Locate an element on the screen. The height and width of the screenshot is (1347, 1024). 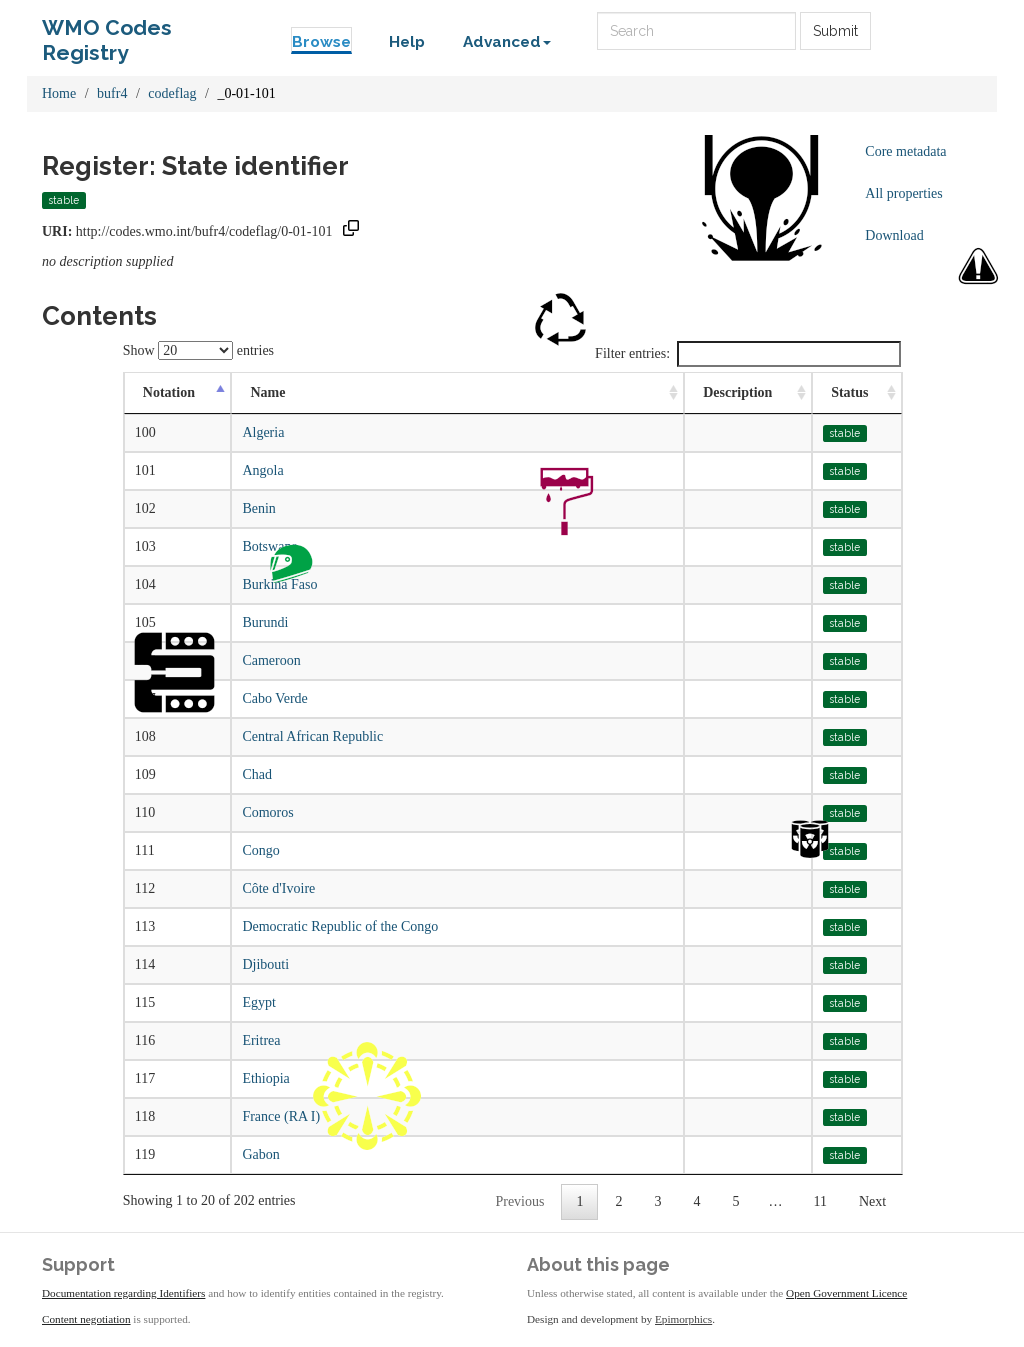
represents a lamprey or parasitic creature in a game is located at coordinates (367, 1096).